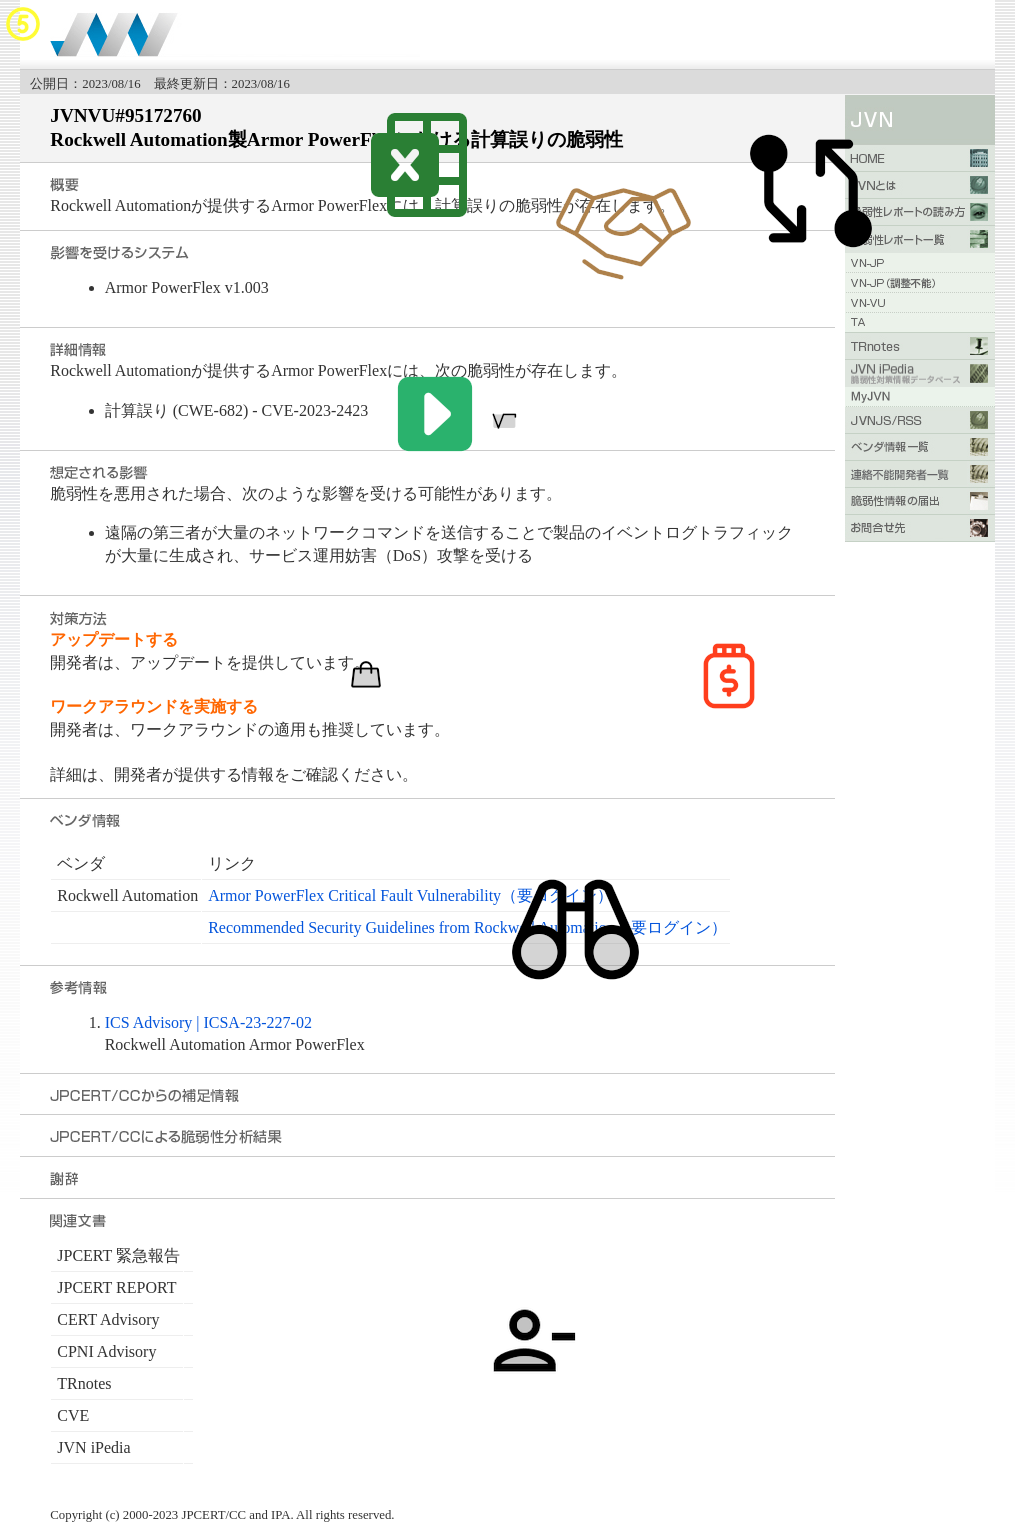 The image size is (1015, 1533). I want to click on view code differences between branches, so click(811, 191).